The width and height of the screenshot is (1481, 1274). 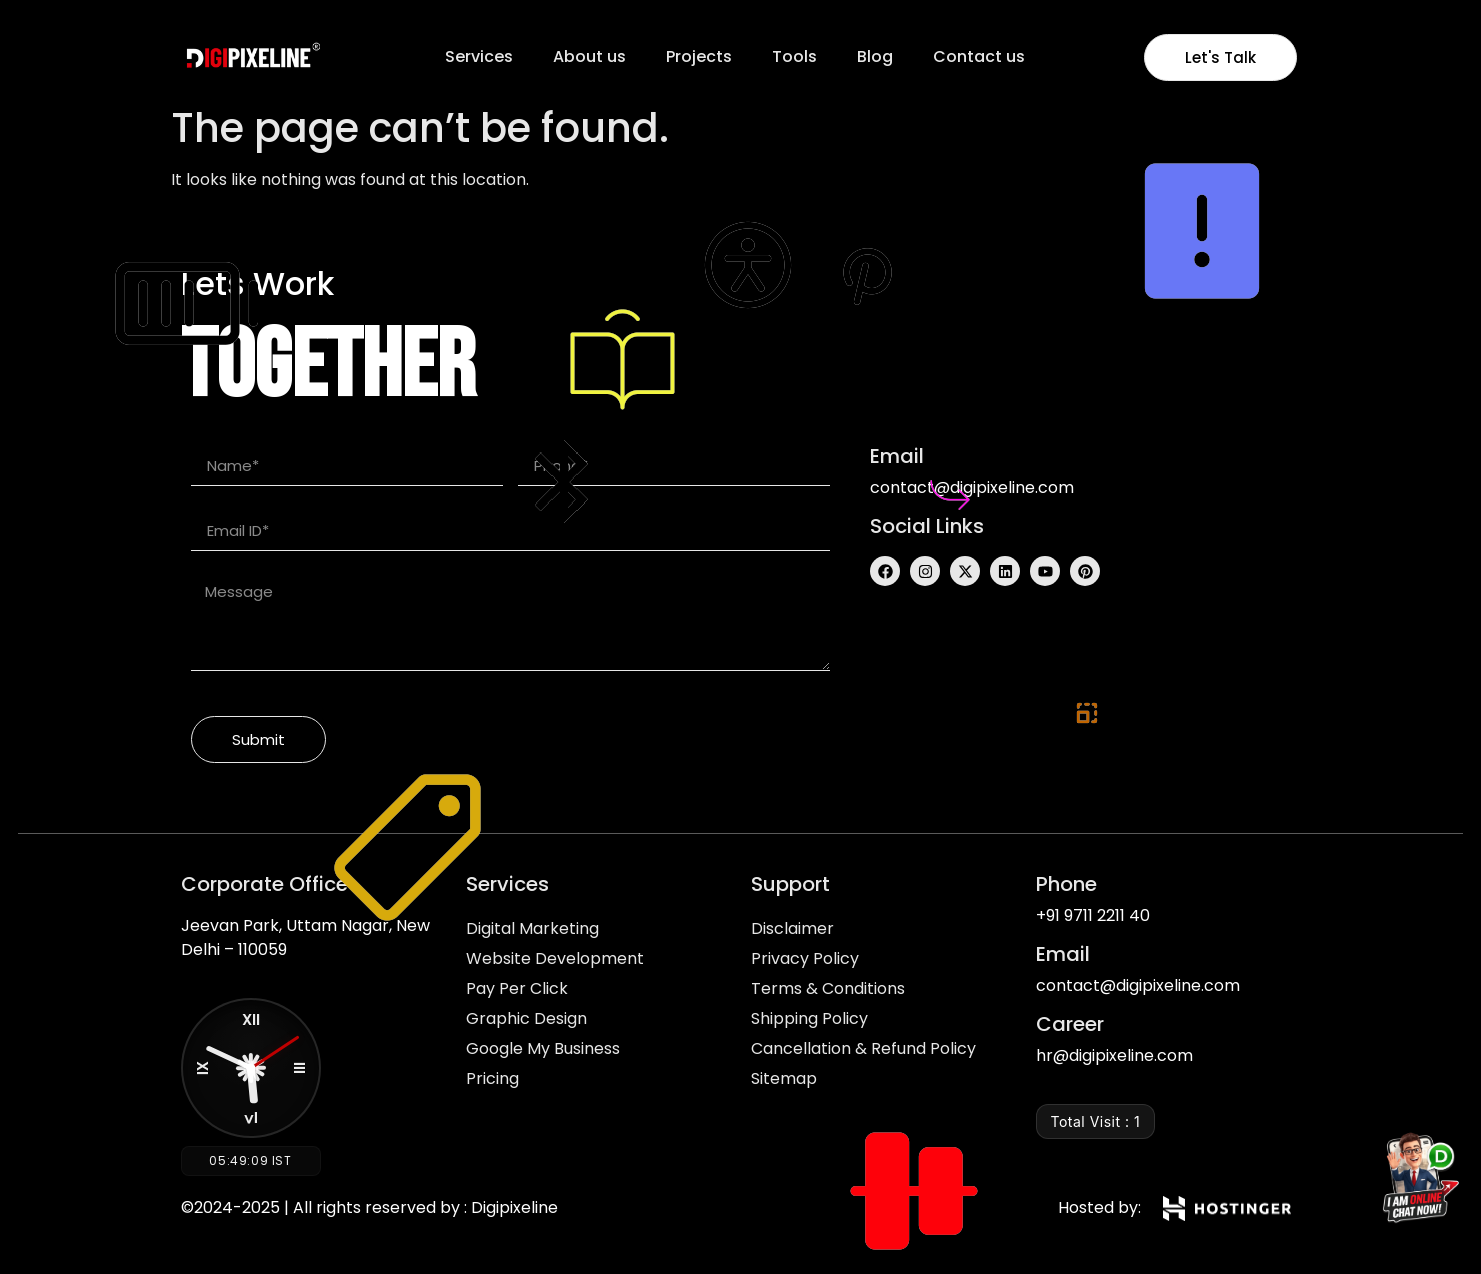 What do you see at coordinates (622, 357) in the screenshot?
I see `view user profile or contact details` at bounding box center [622, 357].